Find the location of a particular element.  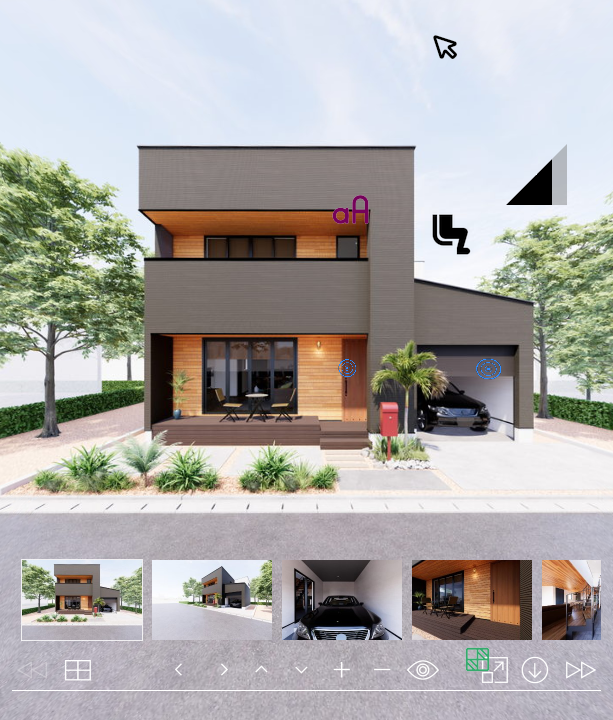

indicates moderate cellular signal strength is located at coordinates (536, 174).